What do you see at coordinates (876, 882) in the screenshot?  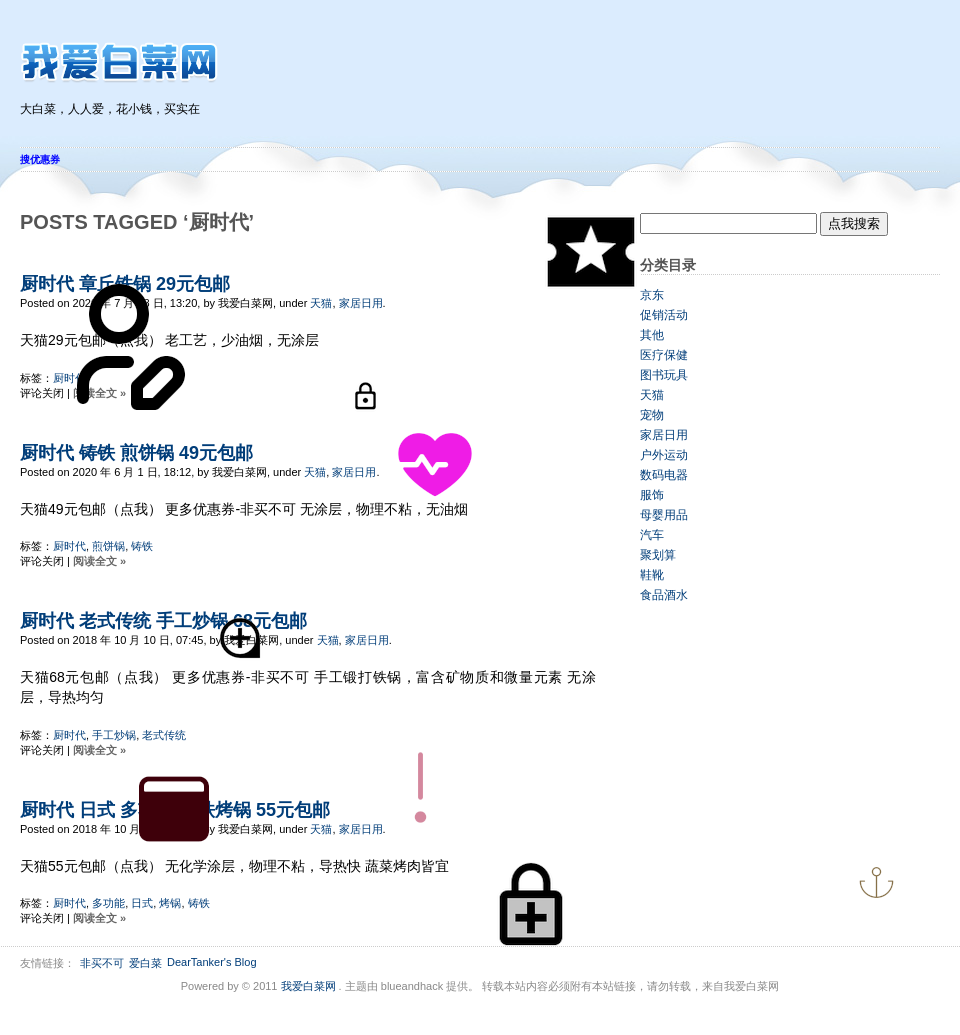 I see `anchor point or fixed position marker` at bounding box center [876, 882].